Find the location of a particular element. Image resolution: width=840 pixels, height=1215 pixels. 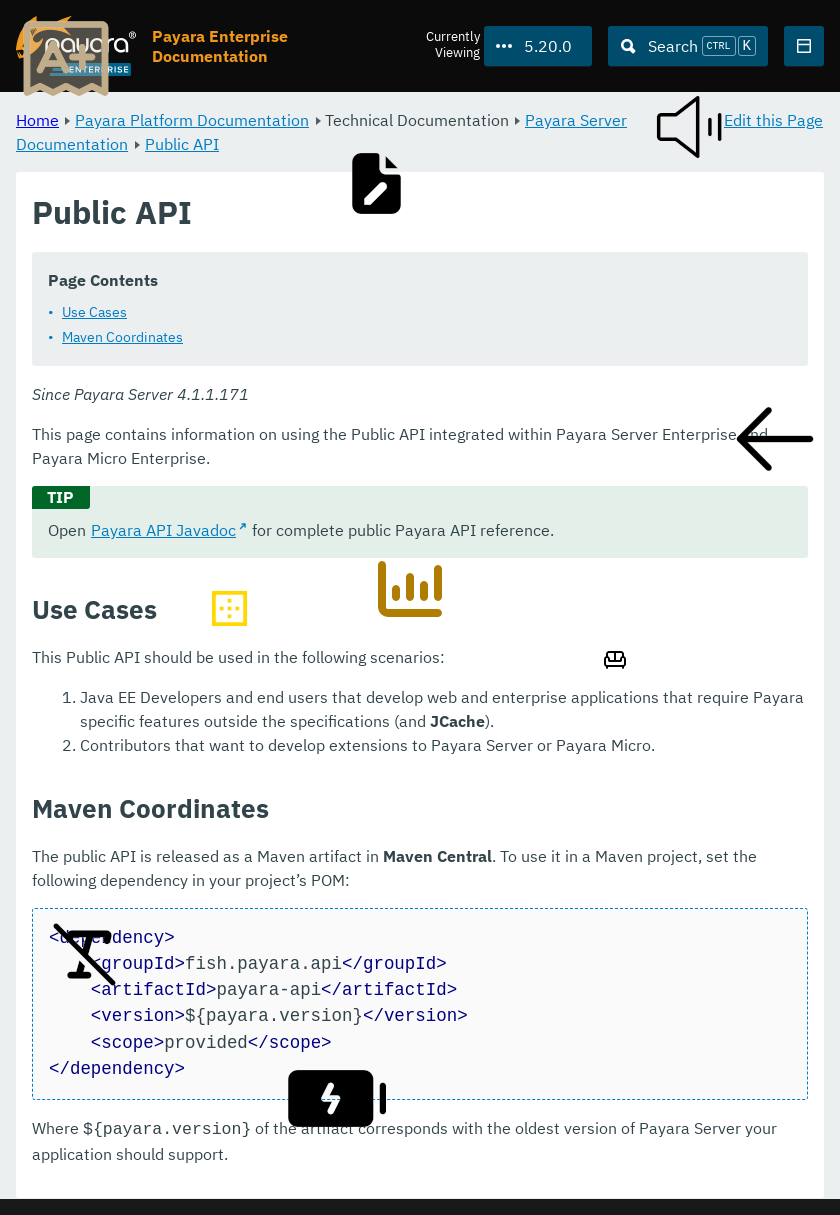

view exam results or grades is located at coordinates (66, 57).